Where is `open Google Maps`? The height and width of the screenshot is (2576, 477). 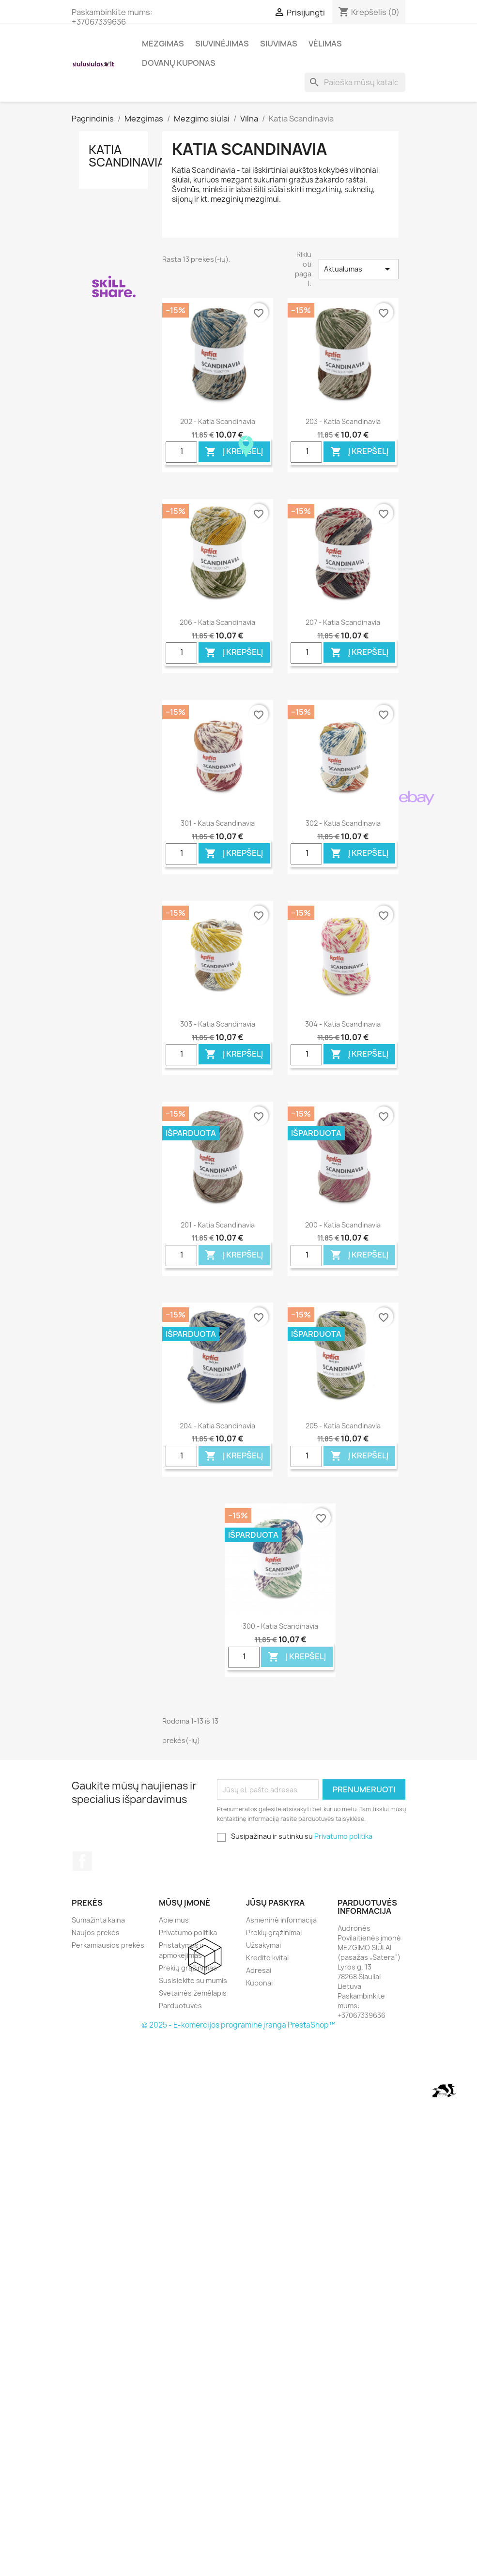 open Google Maps is located at coordinates (246, 446).